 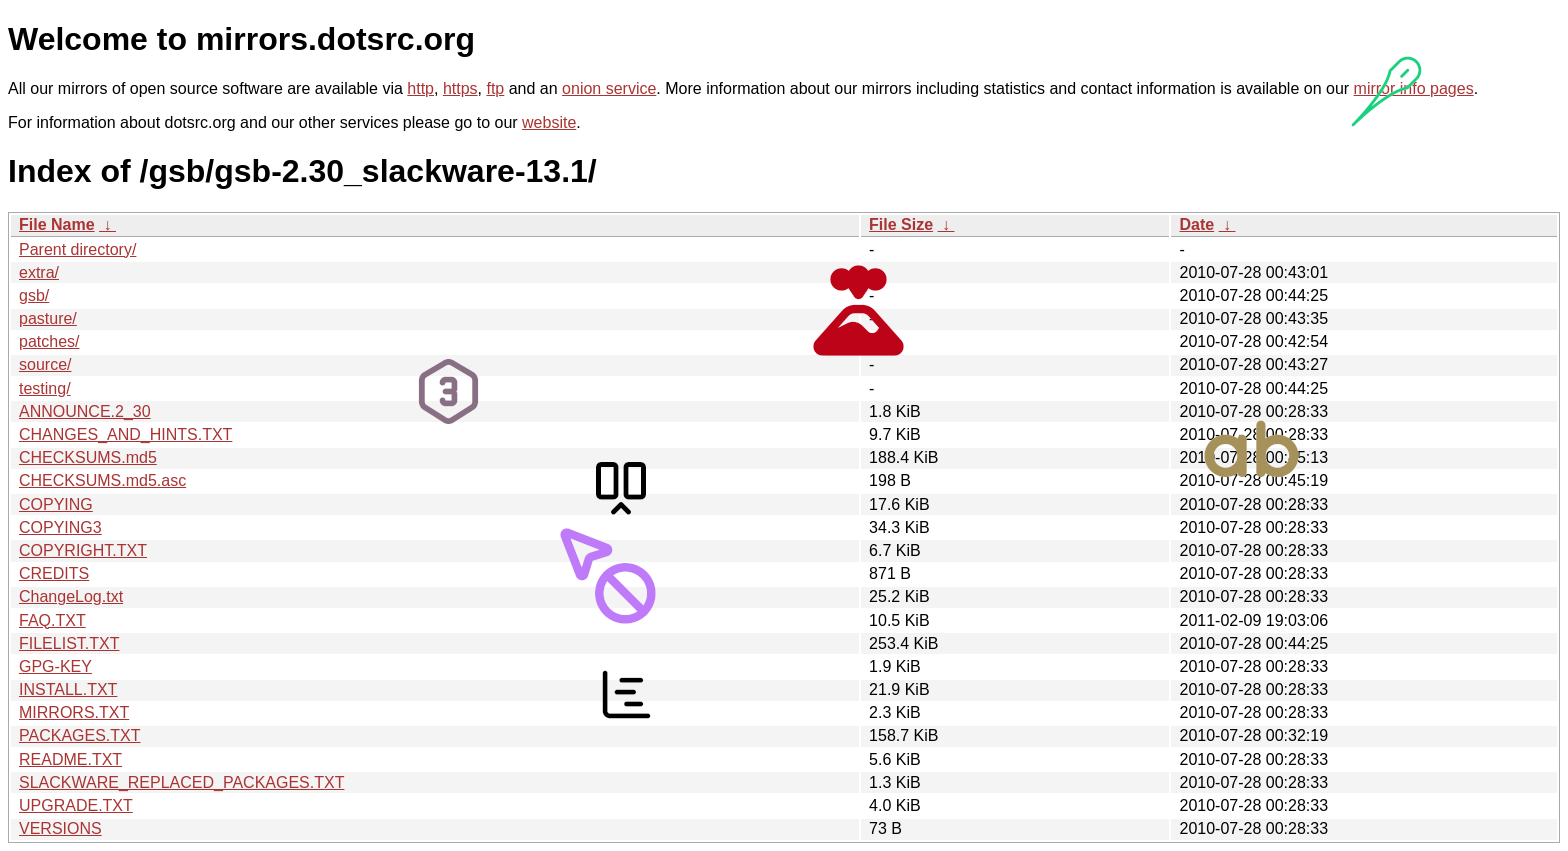 I want to click on cursor interaction disabled, so click(x=608, y=576).